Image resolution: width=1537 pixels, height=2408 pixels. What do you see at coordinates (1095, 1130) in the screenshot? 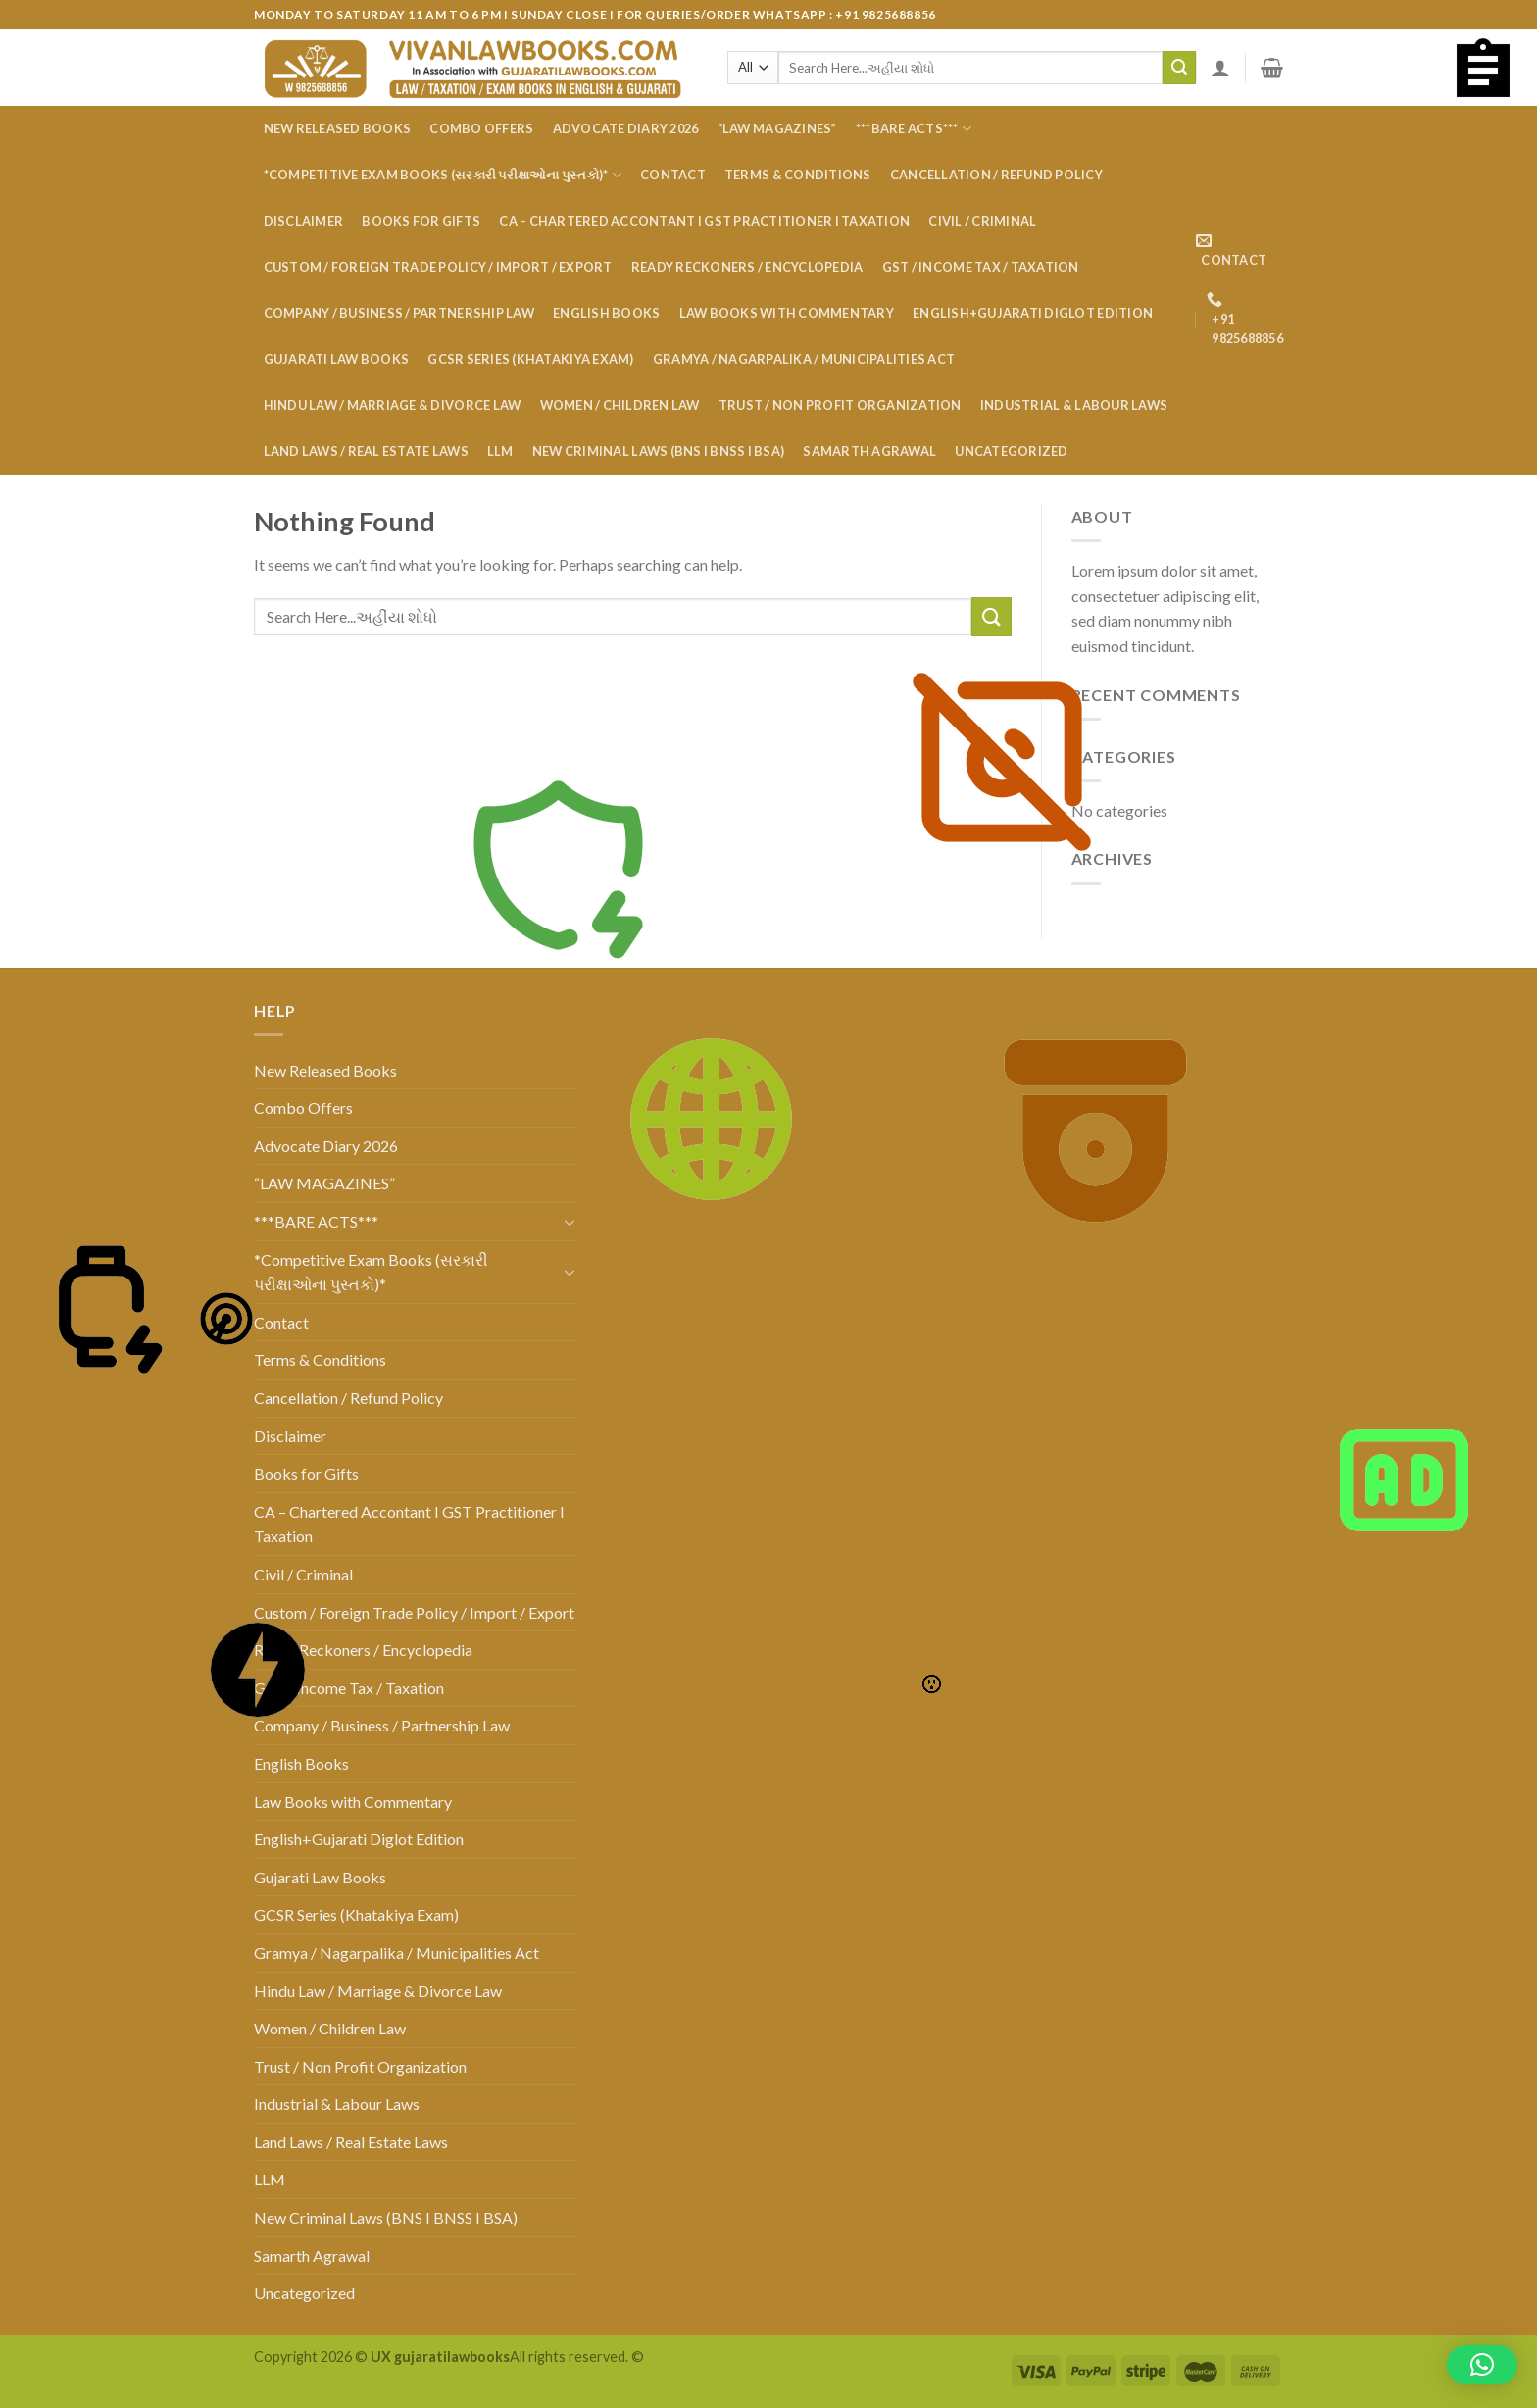
I see `access security camera settings` at bounding box center [1095, 1130].